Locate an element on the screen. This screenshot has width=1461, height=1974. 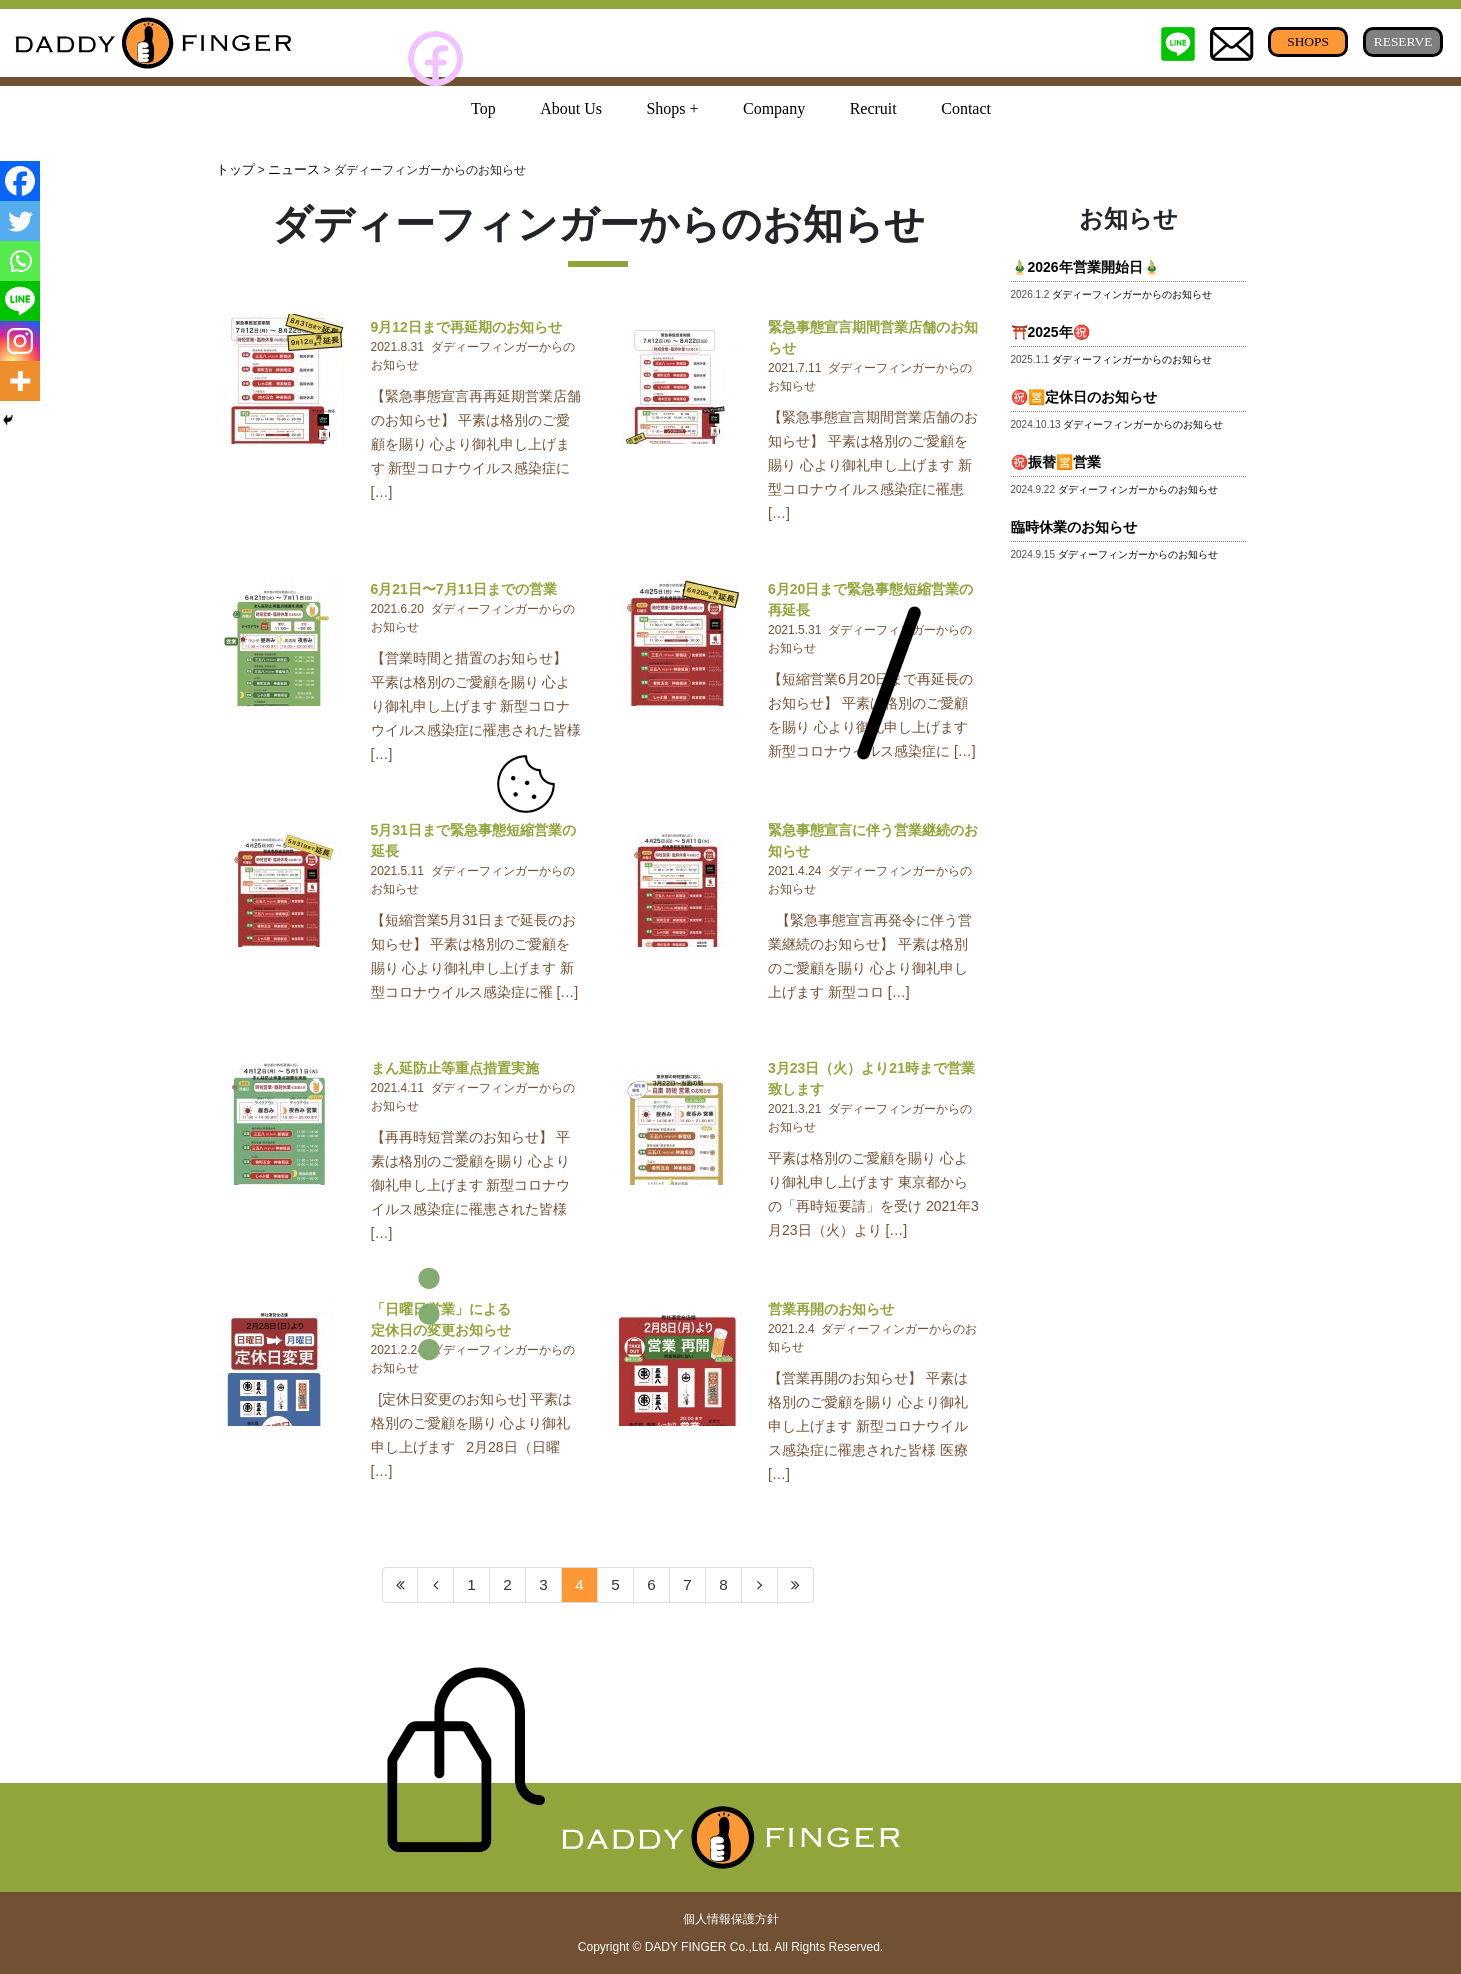
open facebook app is located at coordinates (435, 58).